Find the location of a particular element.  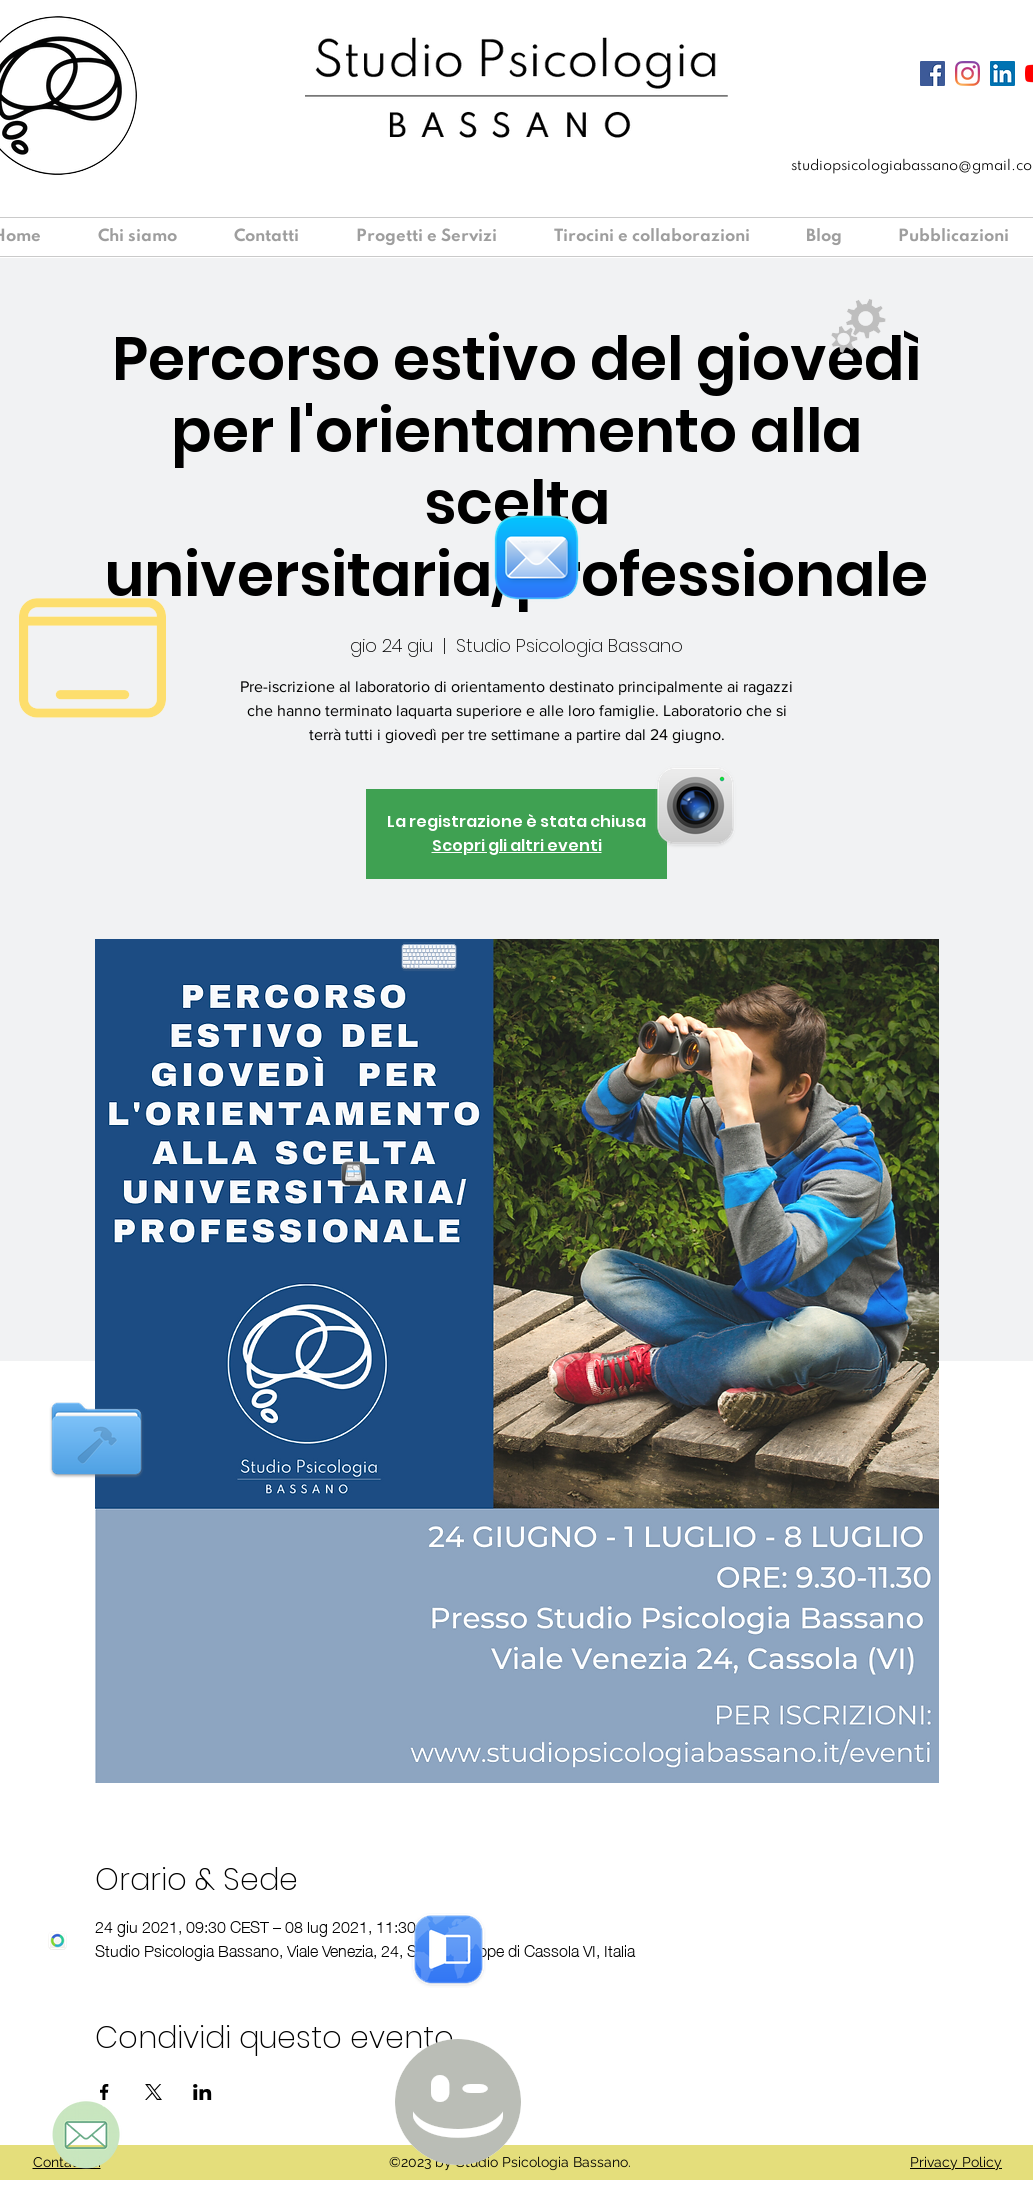

access webcam settings is located at coordinates (695, 805).